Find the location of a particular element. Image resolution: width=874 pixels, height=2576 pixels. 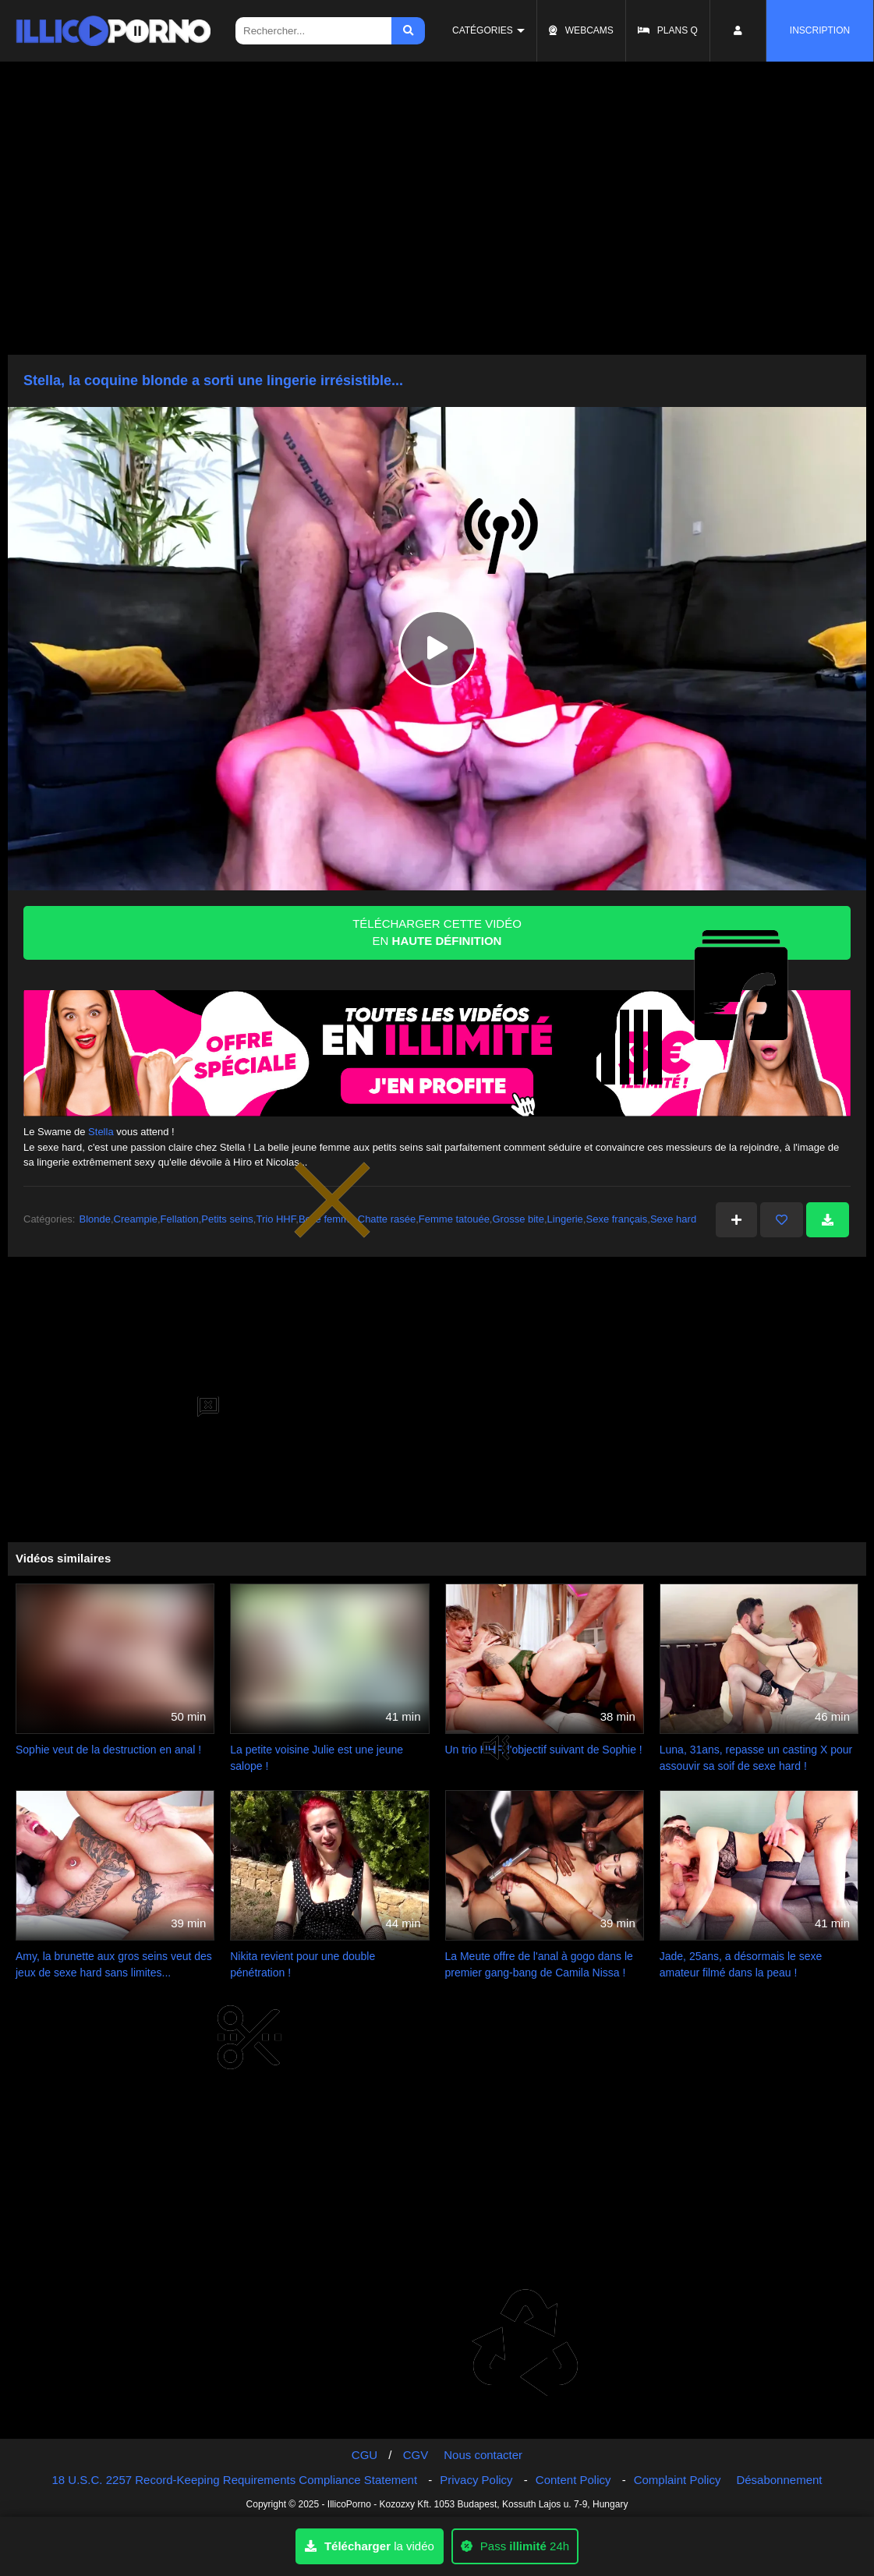

delete a conversation is located at coordinates (208, 1406).